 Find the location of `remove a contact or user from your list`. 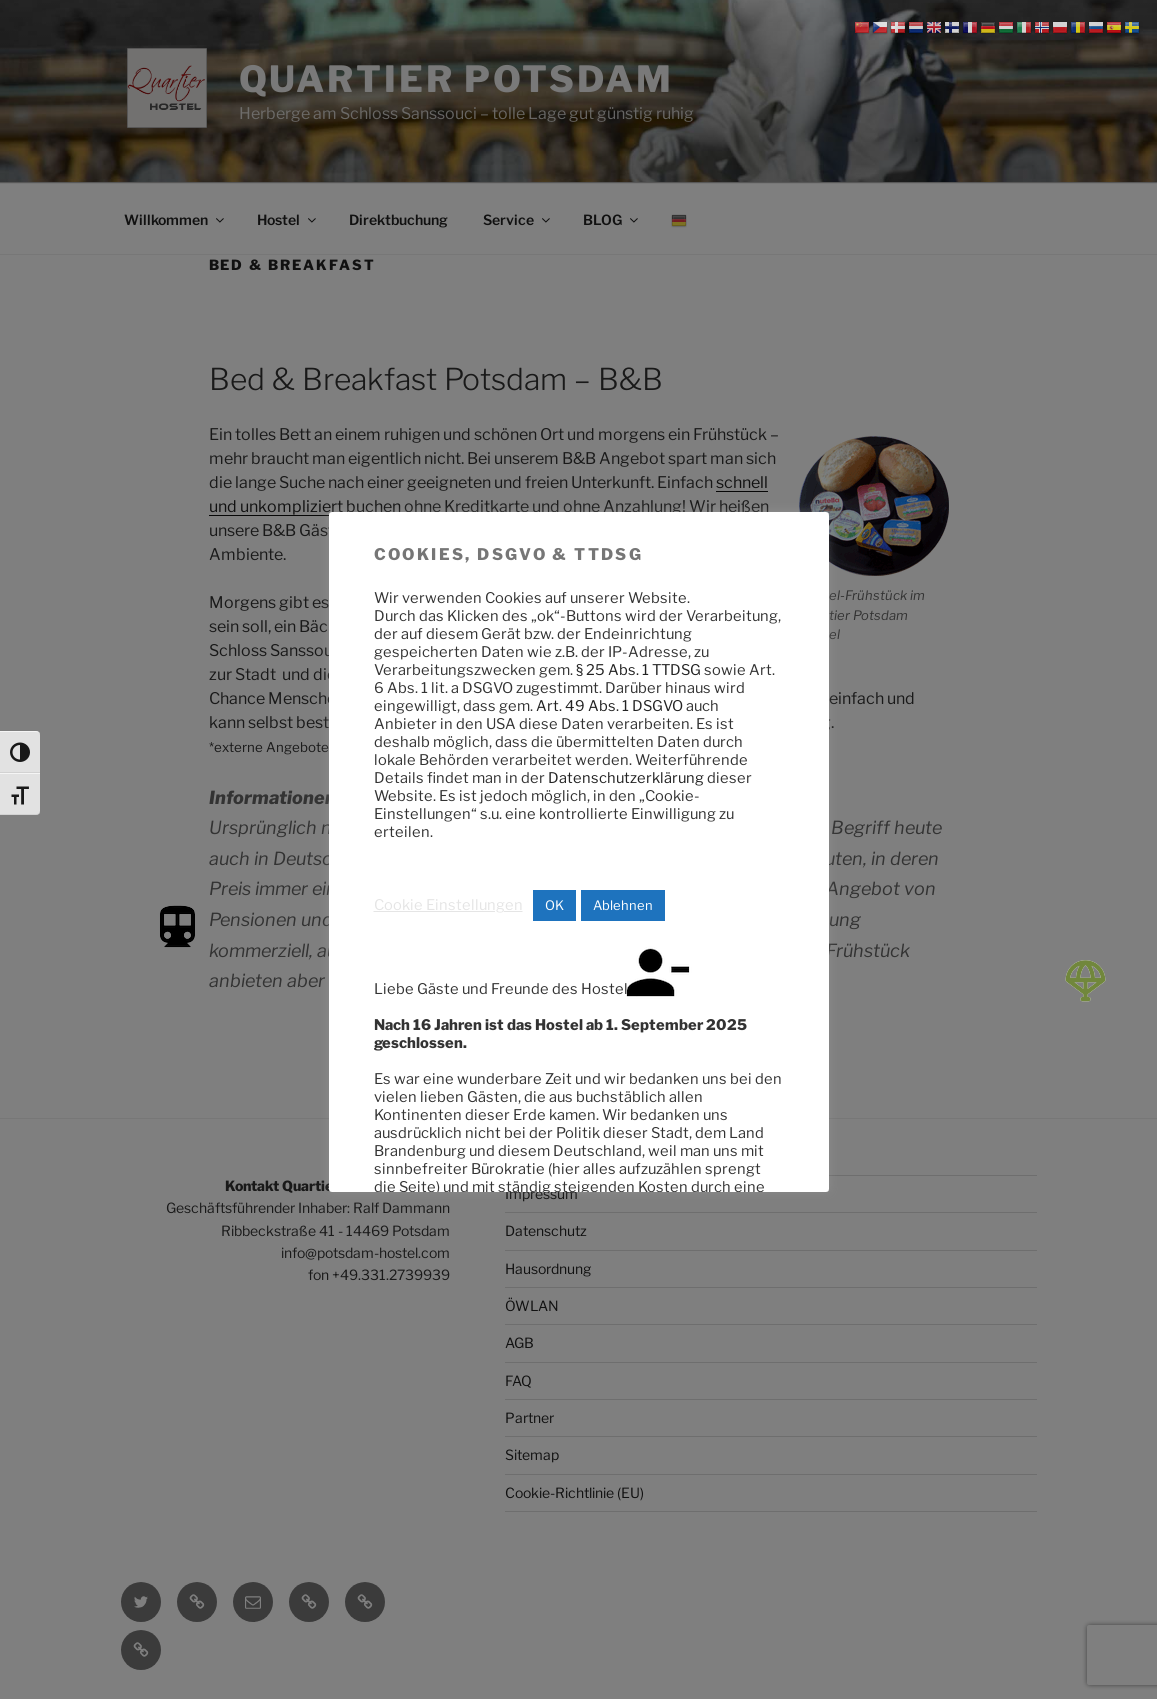

remove a contact or user from your list is located at coordinates (656, 972).